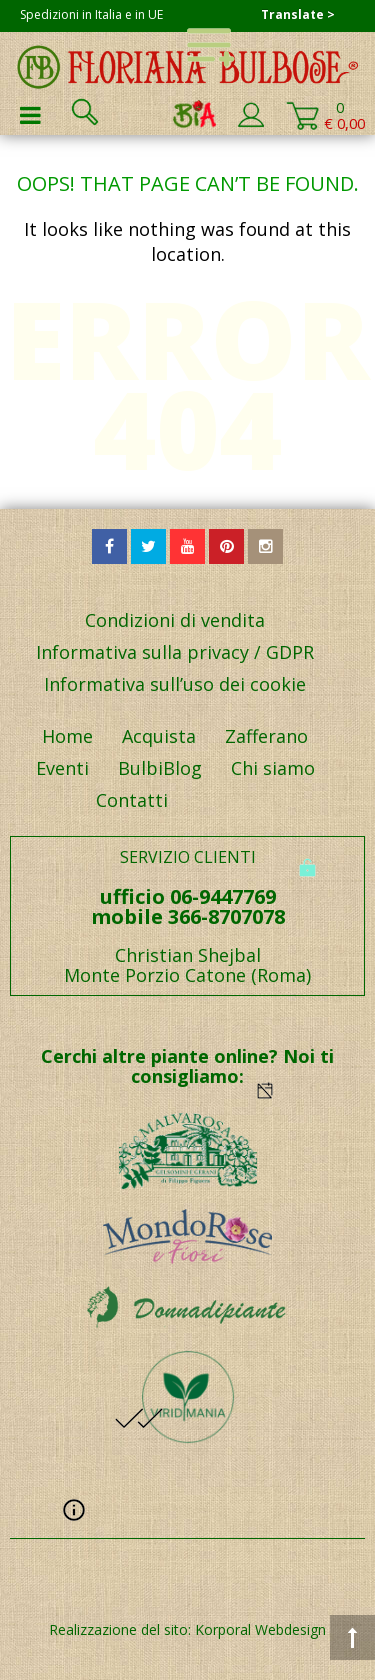  What do you see at coordinates (74, 1510) in the screenshot?
I see `view more information or details` at bounding box center [74, 1510].